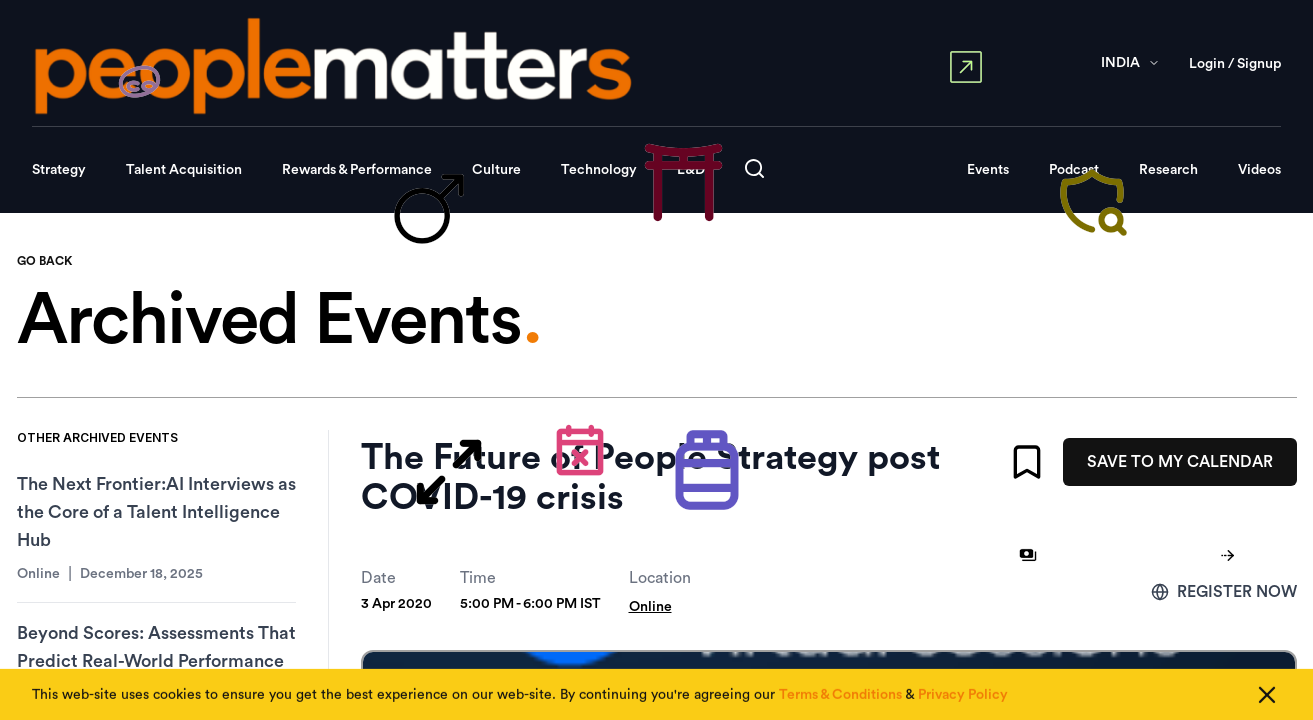 The height and width of the screenshot is (720, 1313). I want to click on continue to the next step, so click(1227, 555).